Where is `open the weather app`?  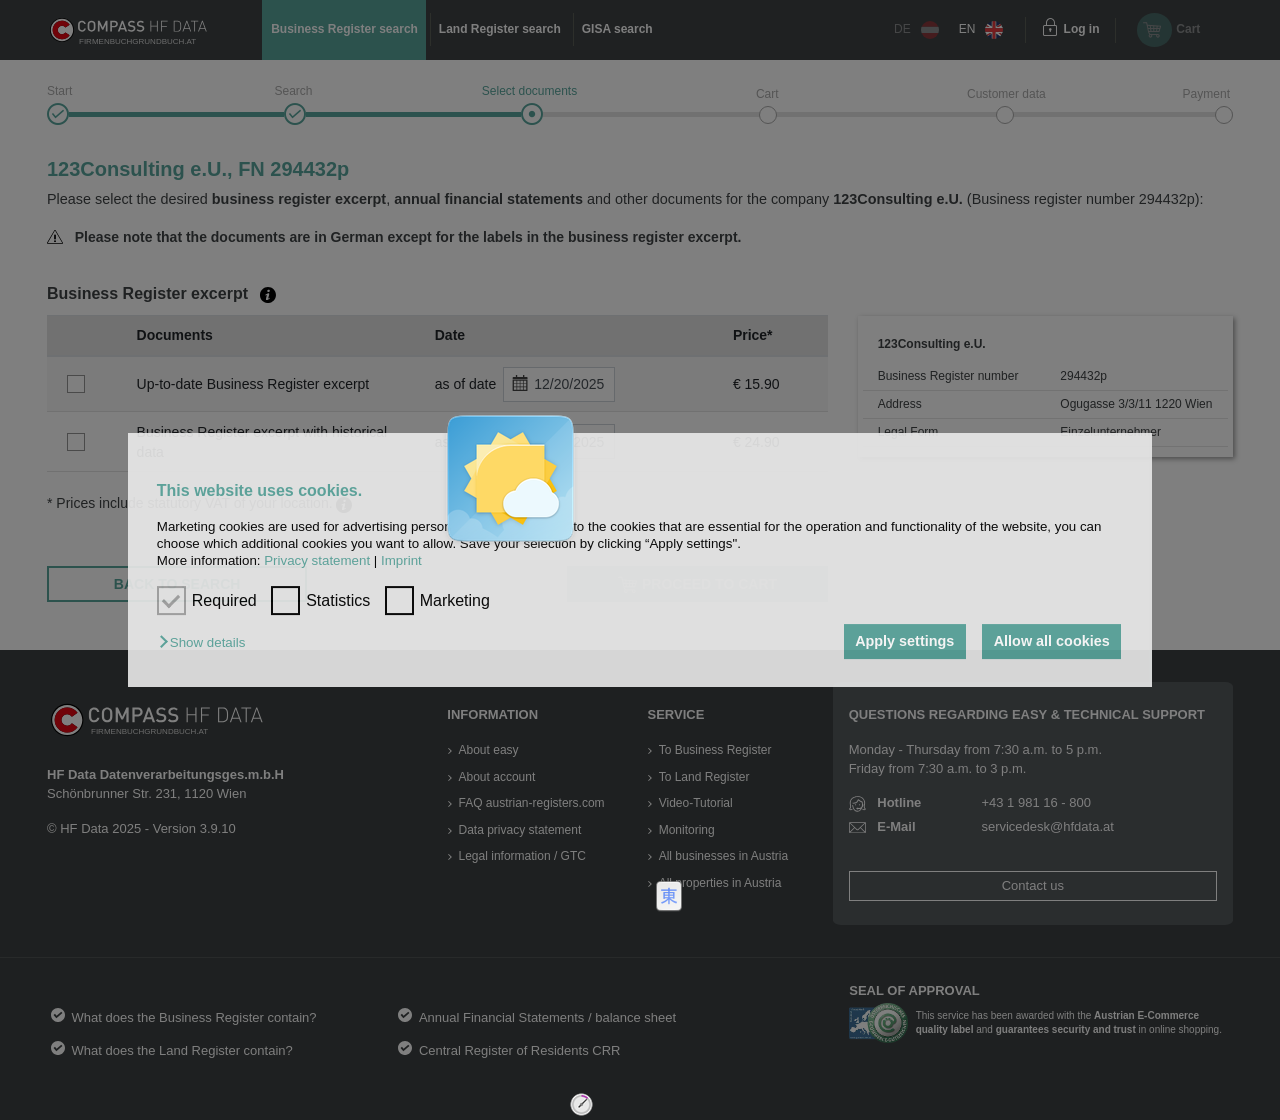
open the weather app is located at coordinates (510, 478).